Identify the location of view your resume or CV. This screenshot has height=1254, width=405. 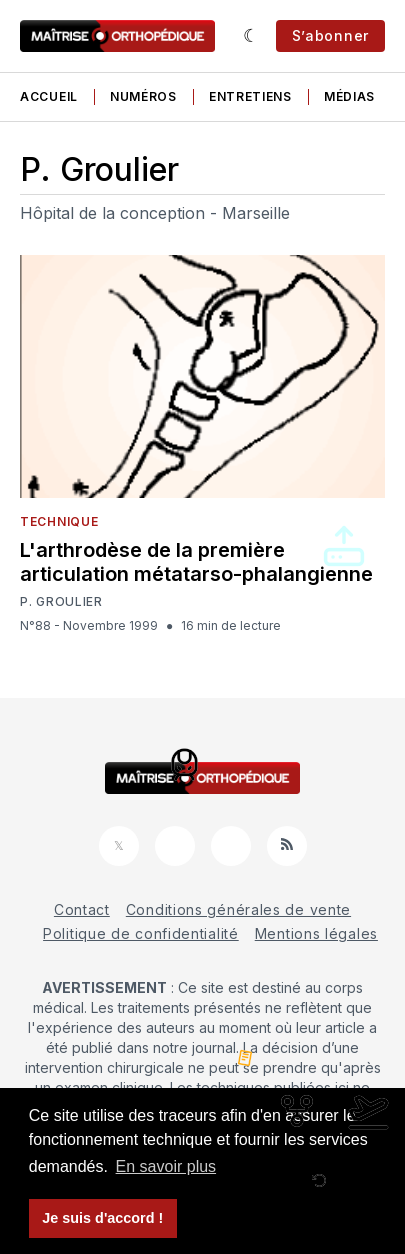
(245, 1058).